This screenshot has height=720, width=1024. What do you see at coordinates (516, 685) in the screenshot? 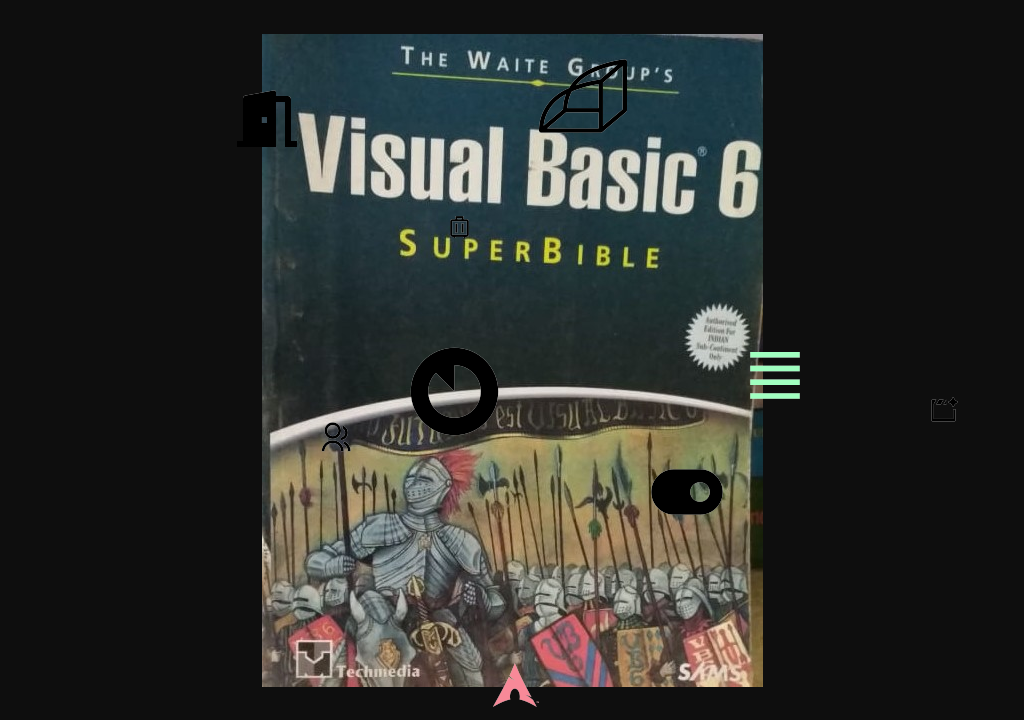
I see `Arch Linux logo` at bounding box center [516, 685].